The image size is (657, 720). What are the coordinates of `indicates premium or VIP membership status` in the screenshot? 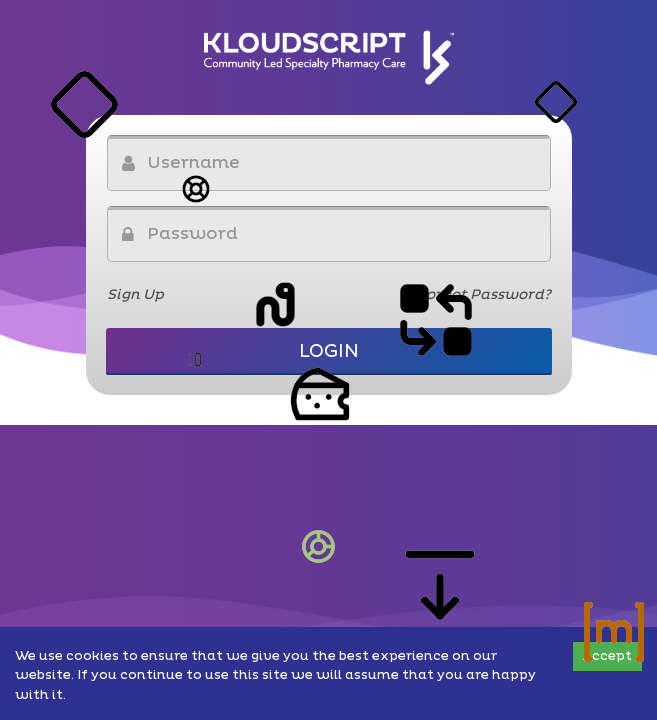 It's located at (84, 104).